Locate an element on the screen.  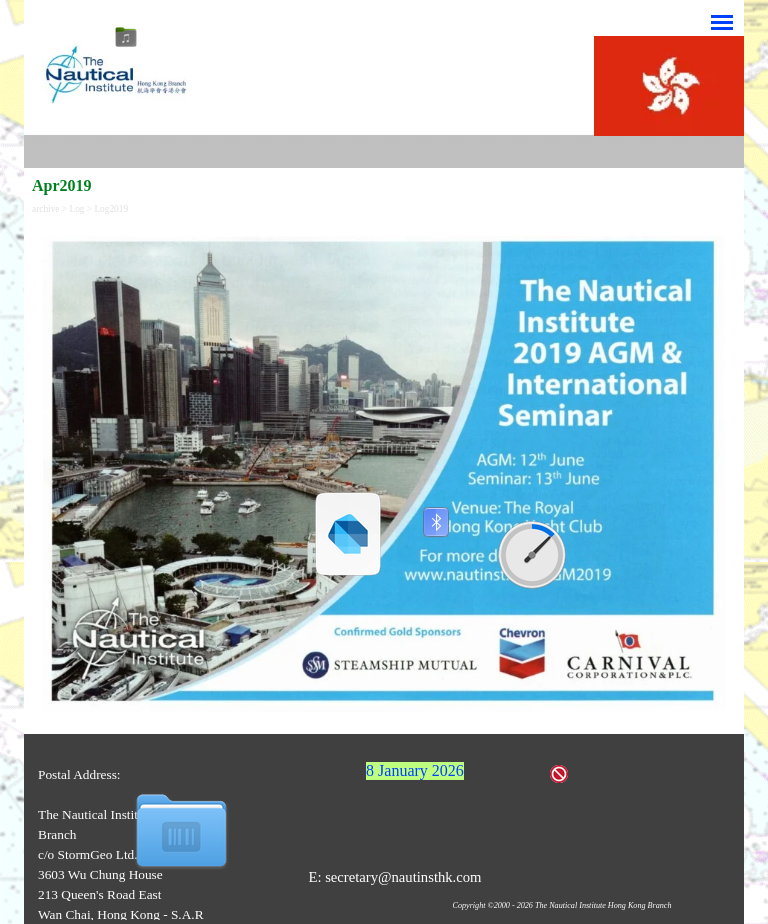
cancel or abort current action is located at coordinates (559, 774).